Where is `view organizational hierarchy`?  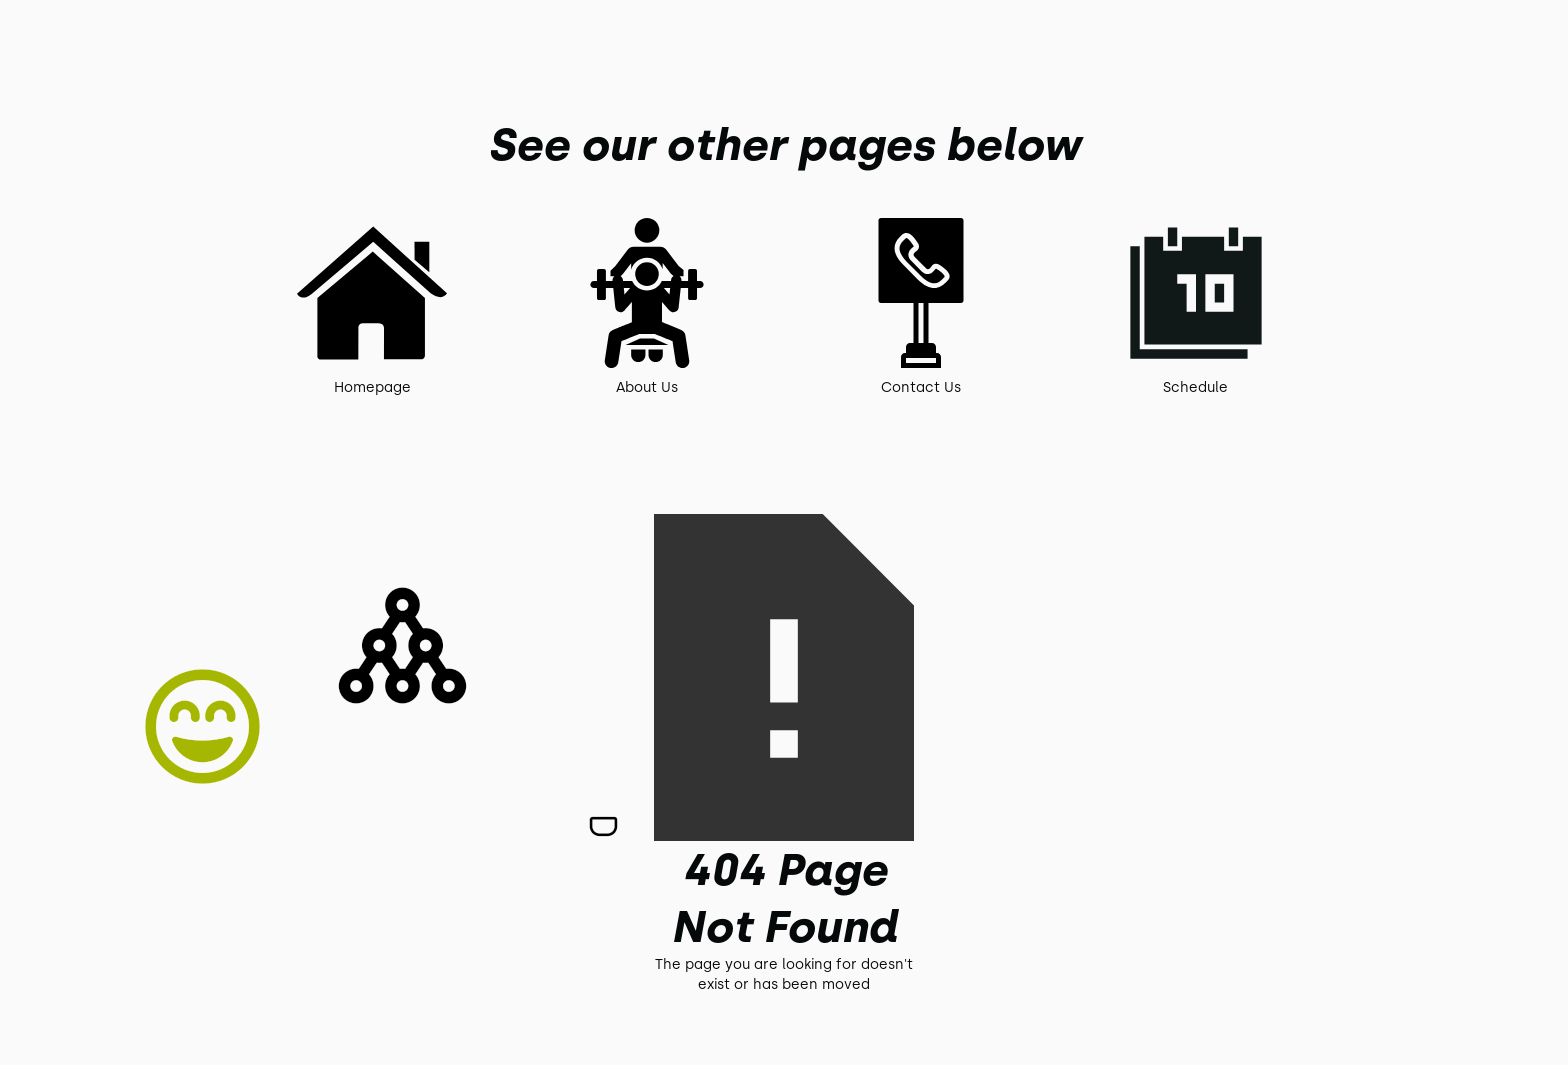
view organizational hierarchy is located at coordinates (402, 645).